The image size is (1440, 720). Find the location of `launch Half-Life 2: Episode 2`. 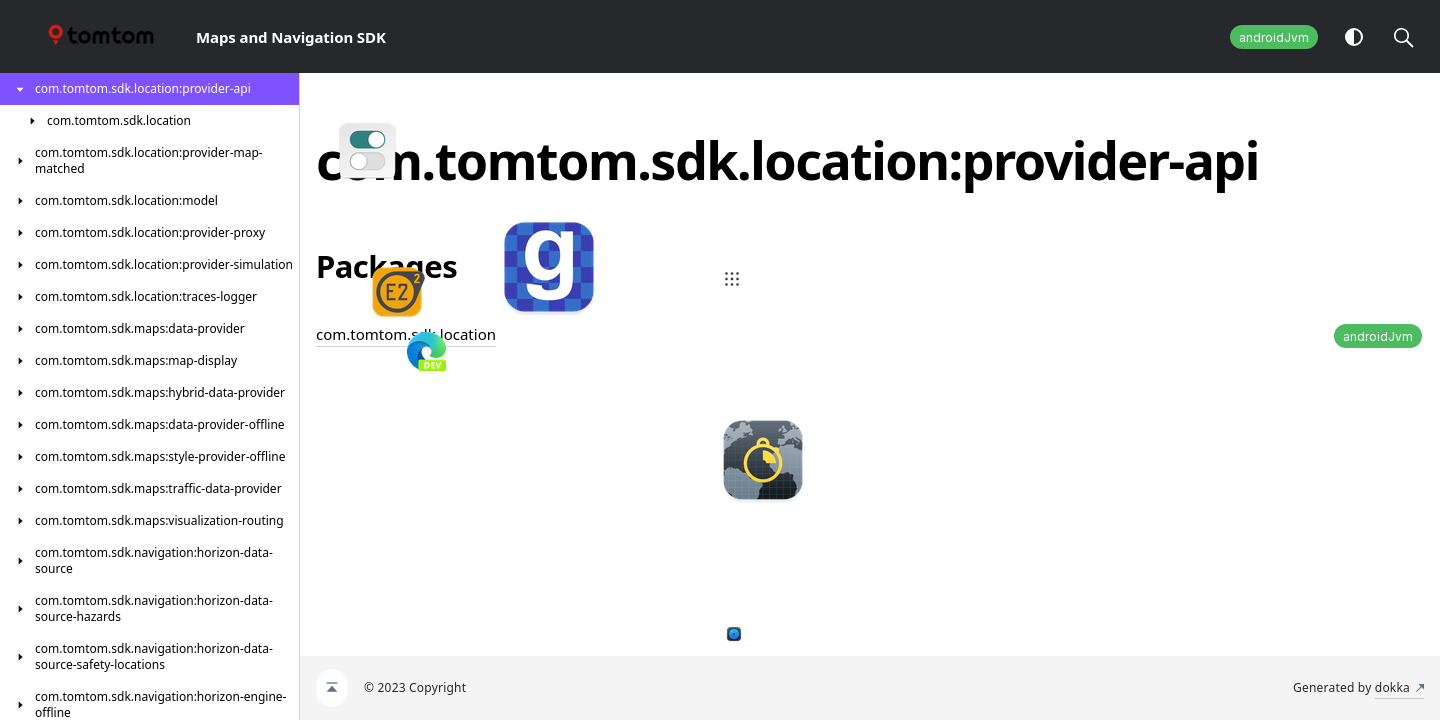

launch Half-Life 2: Episode 2 is located at coordinates (397, 292).